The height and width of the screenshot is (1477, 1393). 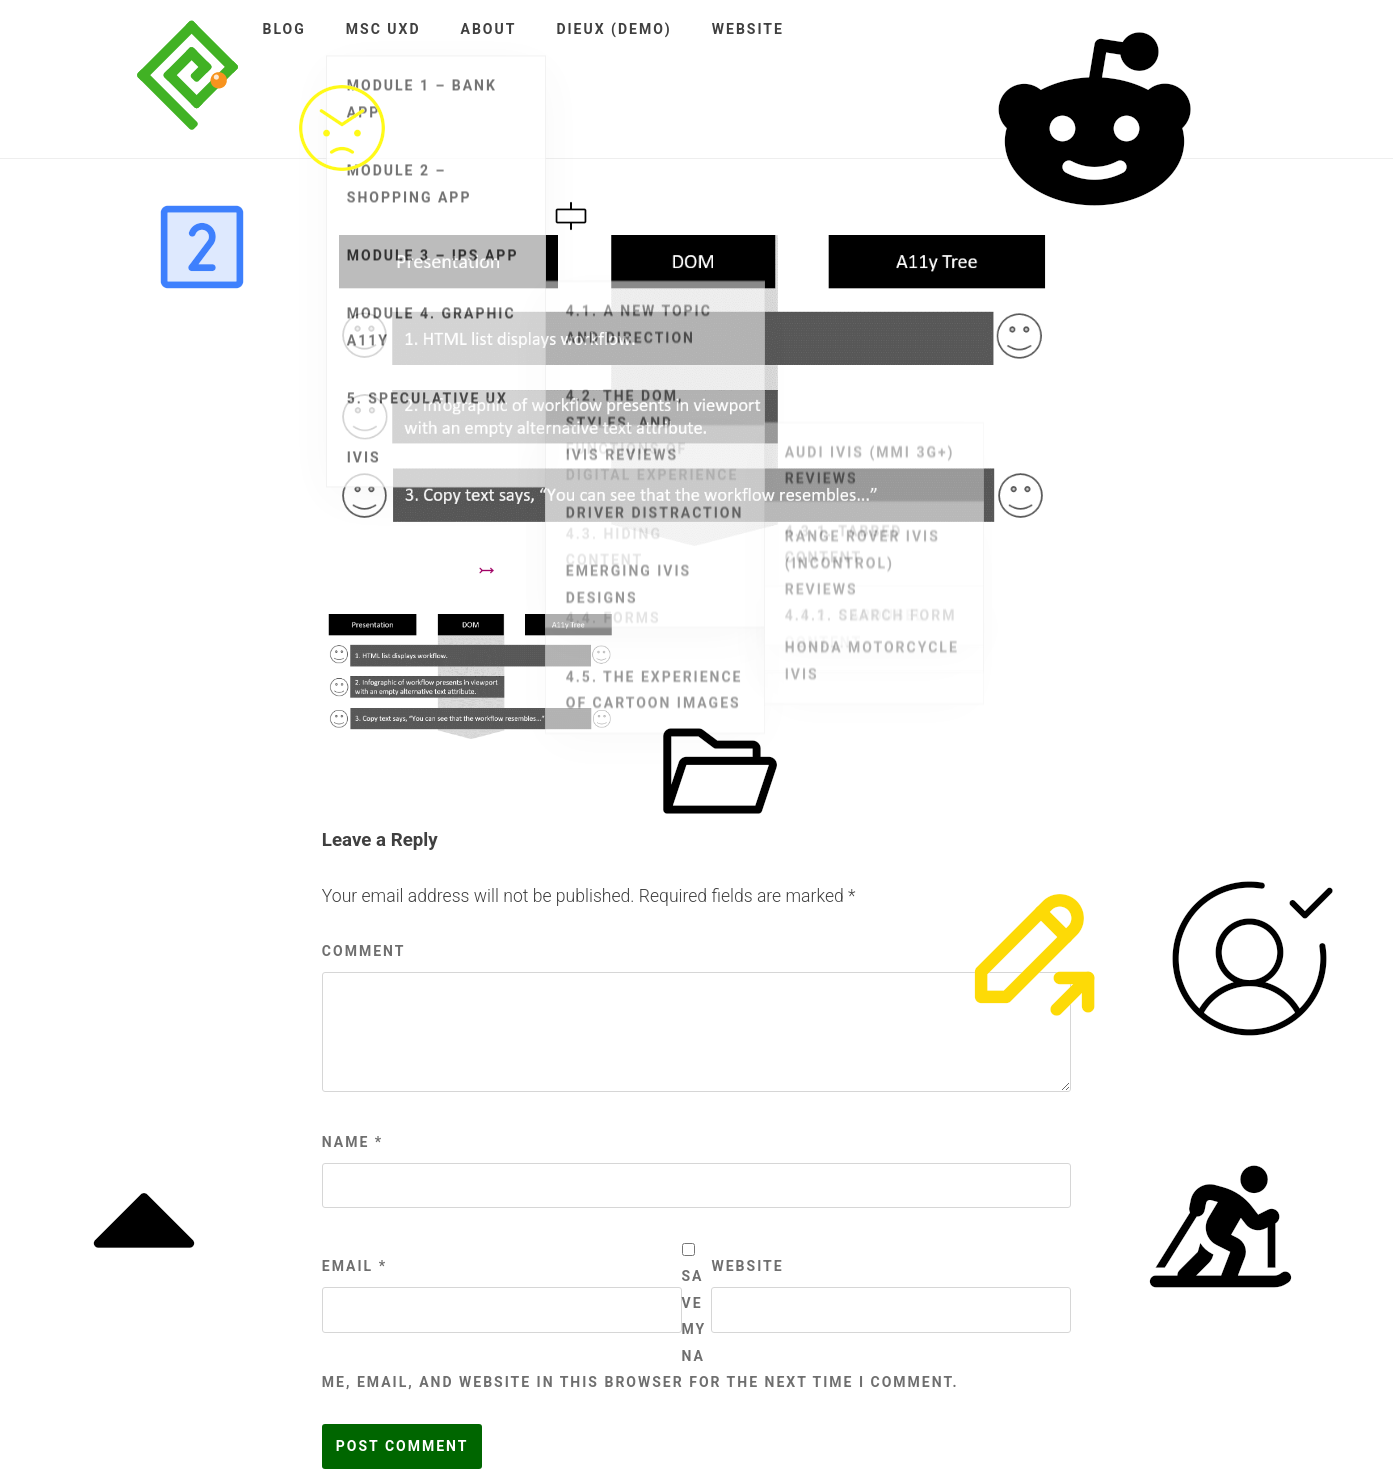 What do you see at coordinates (1220, 1224) in the screenshot?
I see `access cross-country skiing trails or activities` at bounding box center [1220, 1224].